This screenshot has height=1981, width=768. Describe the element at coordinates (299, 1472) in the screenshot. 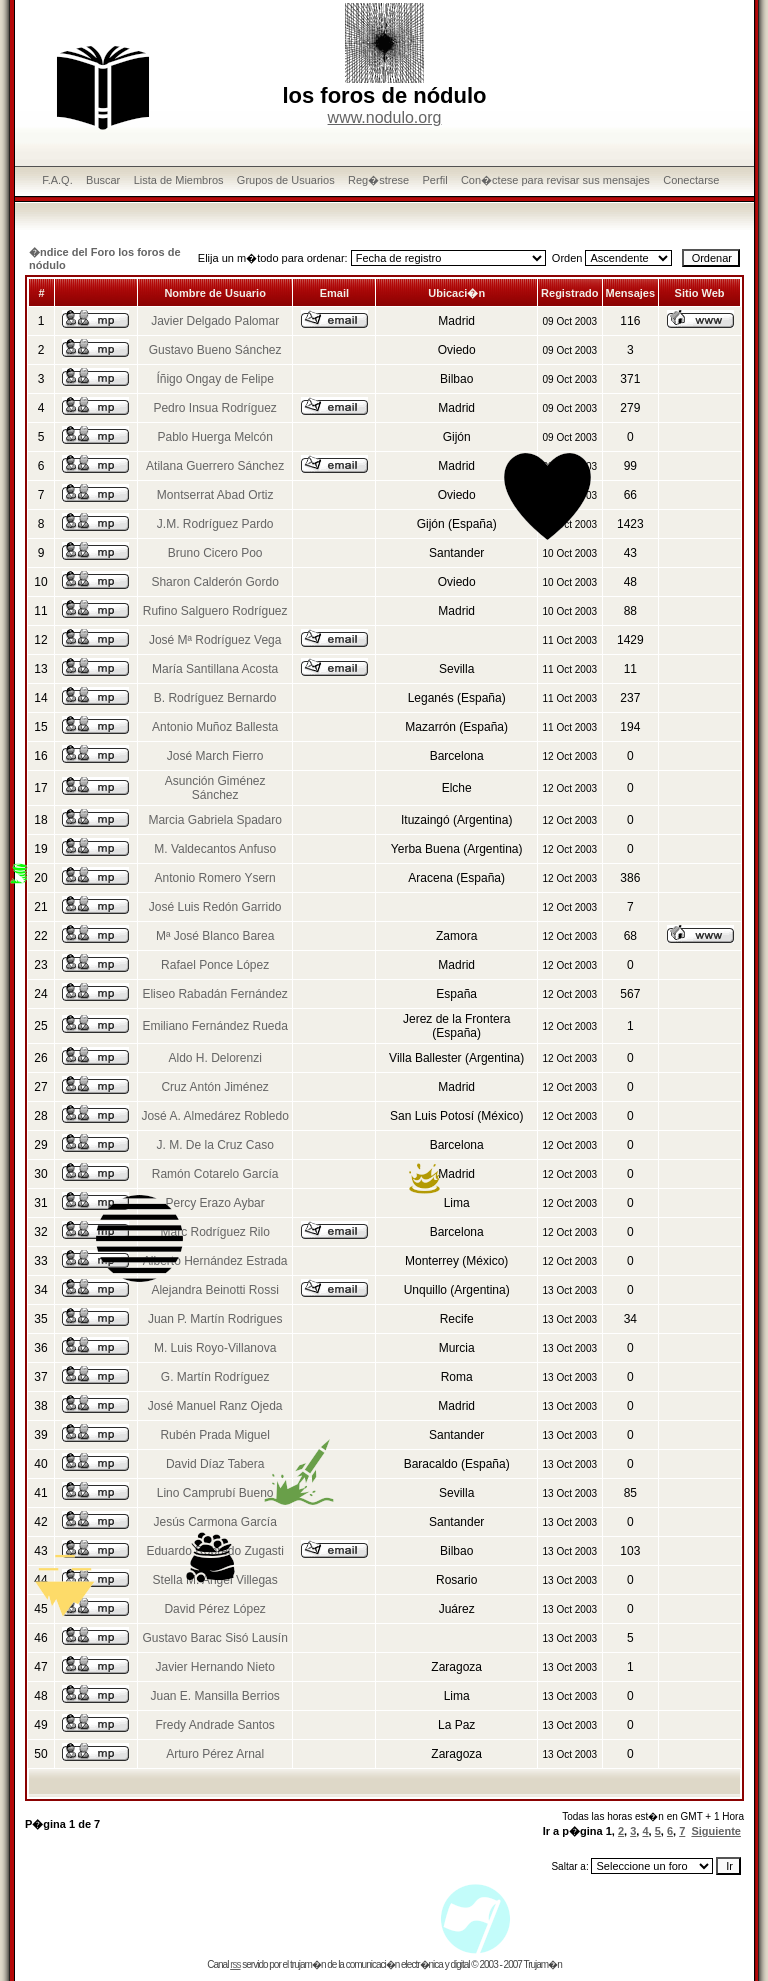

I see `launch submarine missile attack` at that location.